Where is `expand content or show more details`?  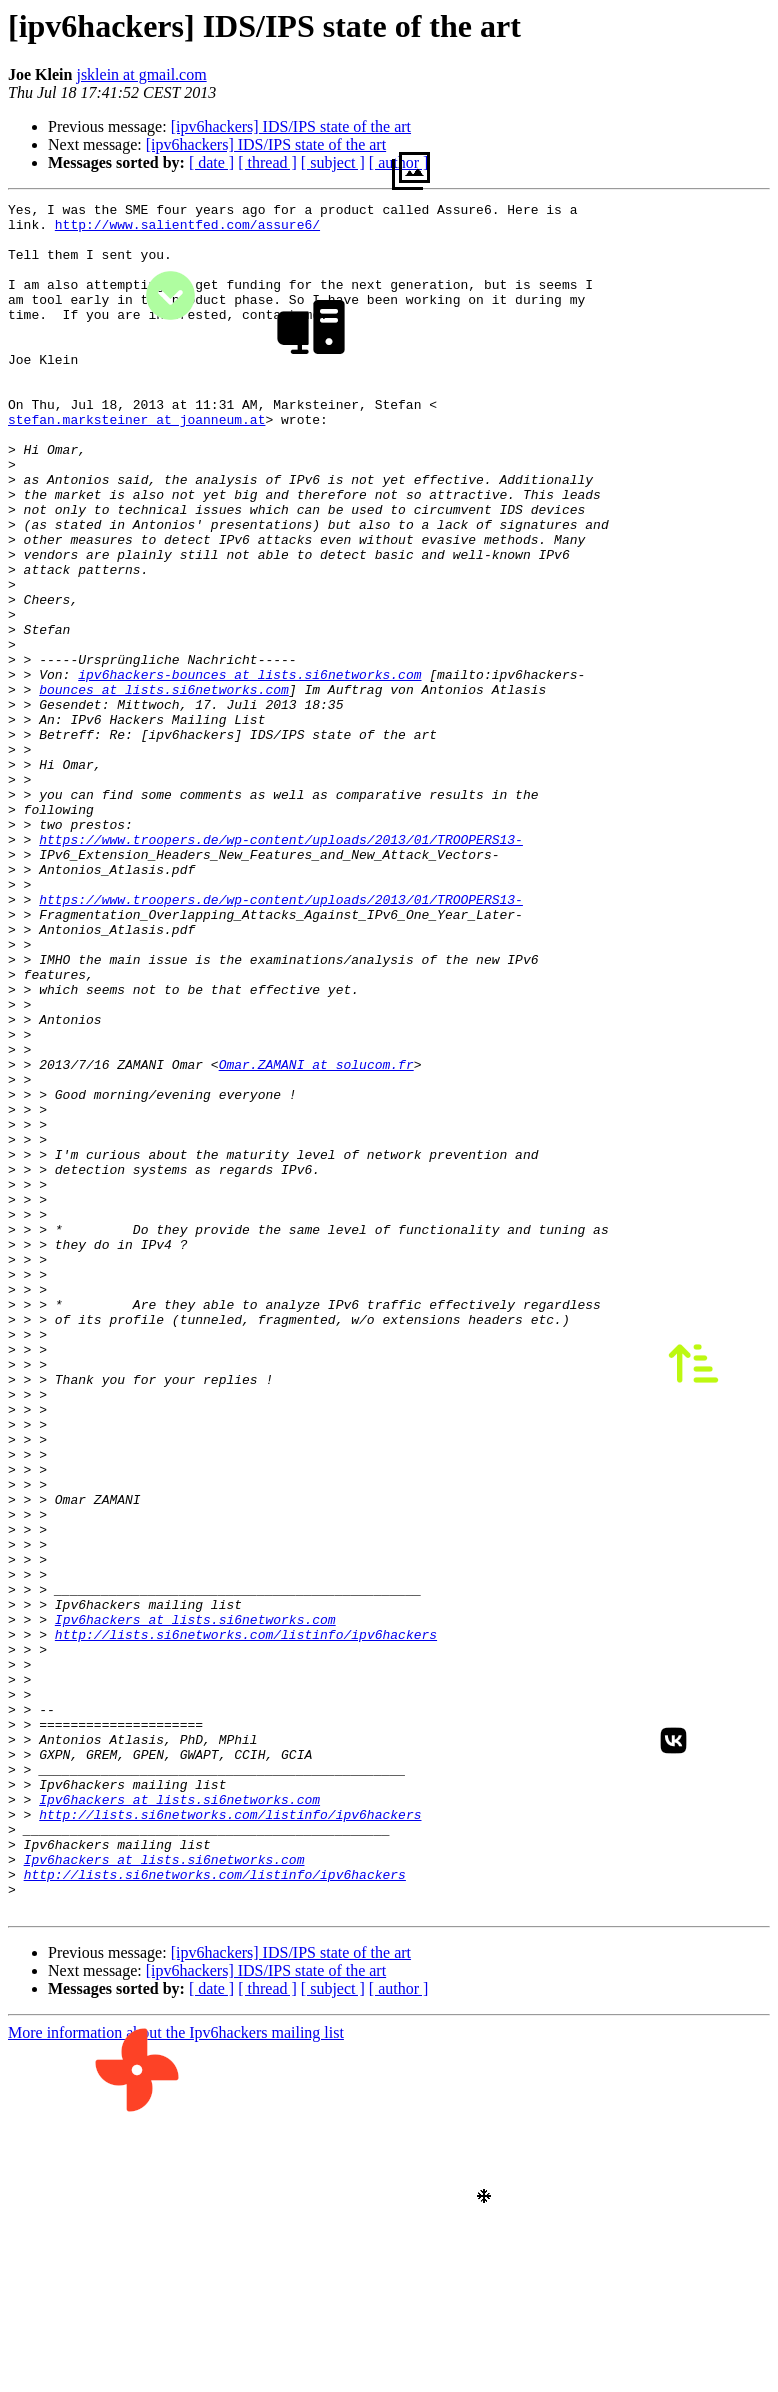
expand content or show more details is located at coordinates (170, 295).